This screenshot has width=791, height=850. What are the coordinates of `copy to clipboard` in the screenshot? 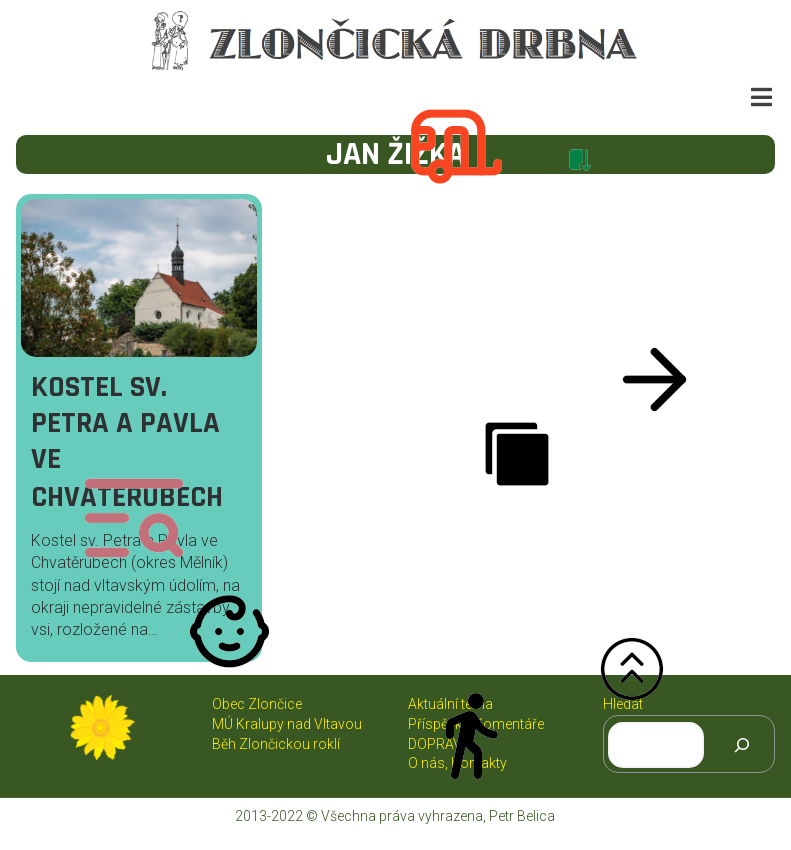 It's located at (517, 454).